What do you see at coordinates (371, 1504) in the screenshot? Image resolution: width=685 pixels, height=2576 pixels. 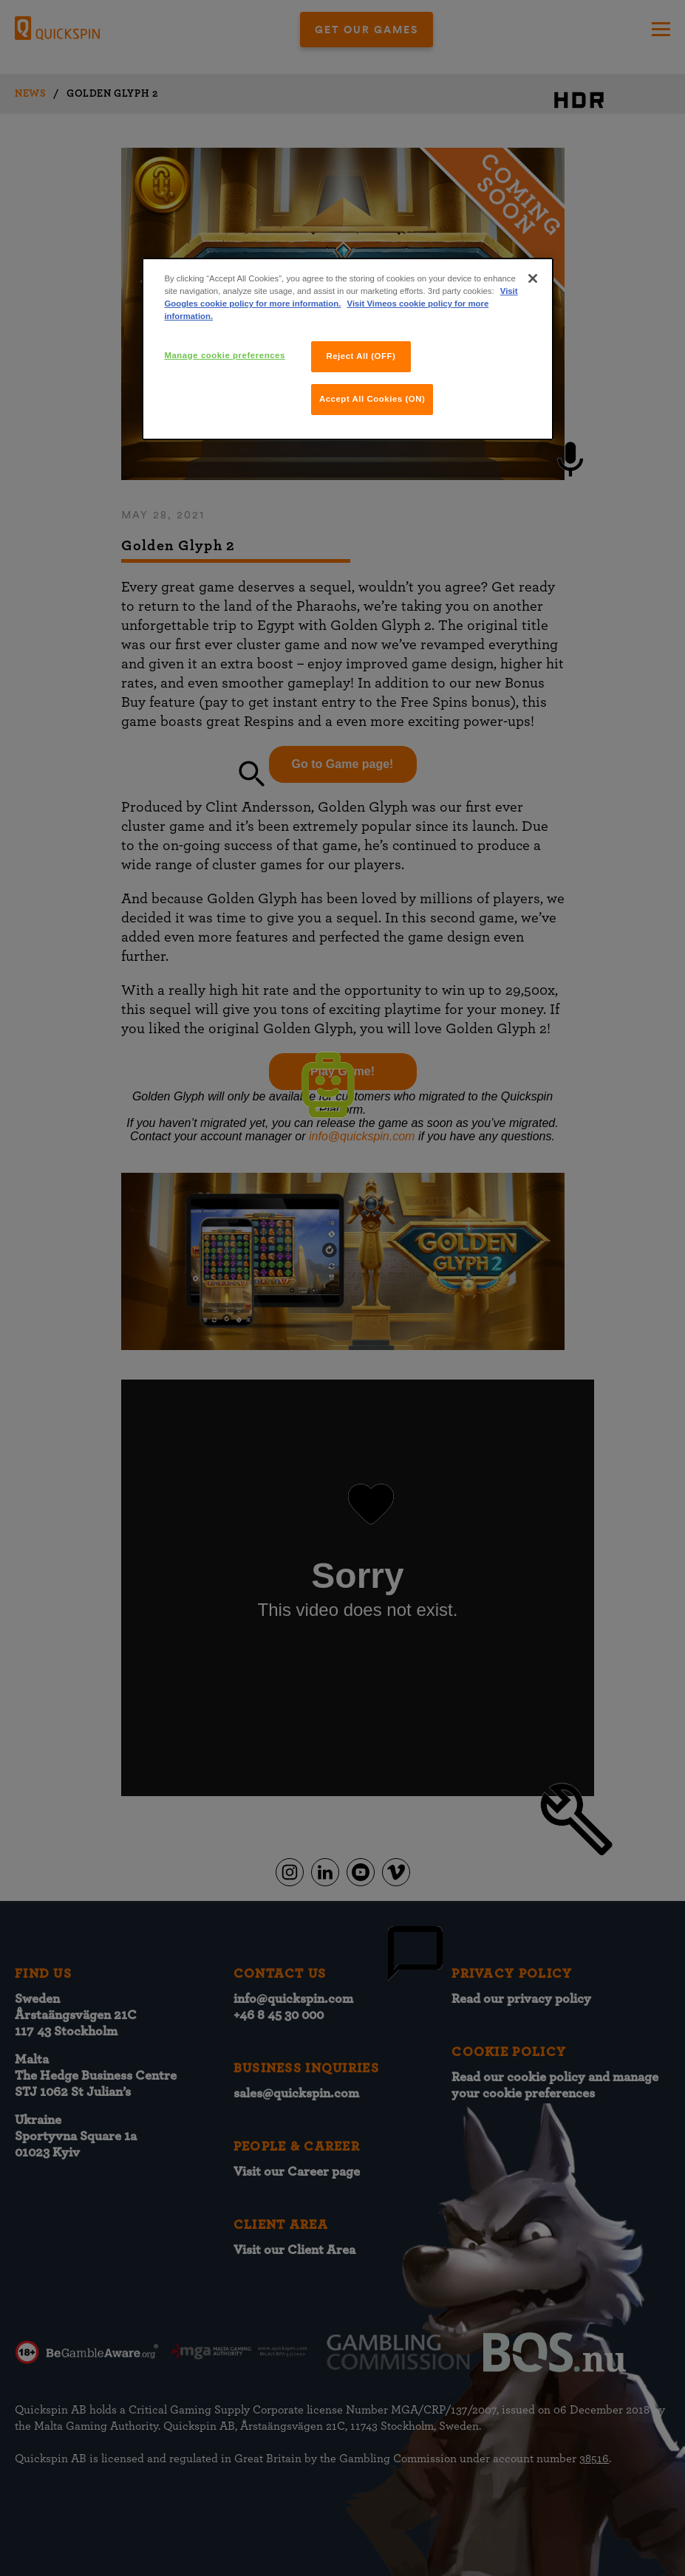 I see `add to favorites` at bounding box center [371, 1504].